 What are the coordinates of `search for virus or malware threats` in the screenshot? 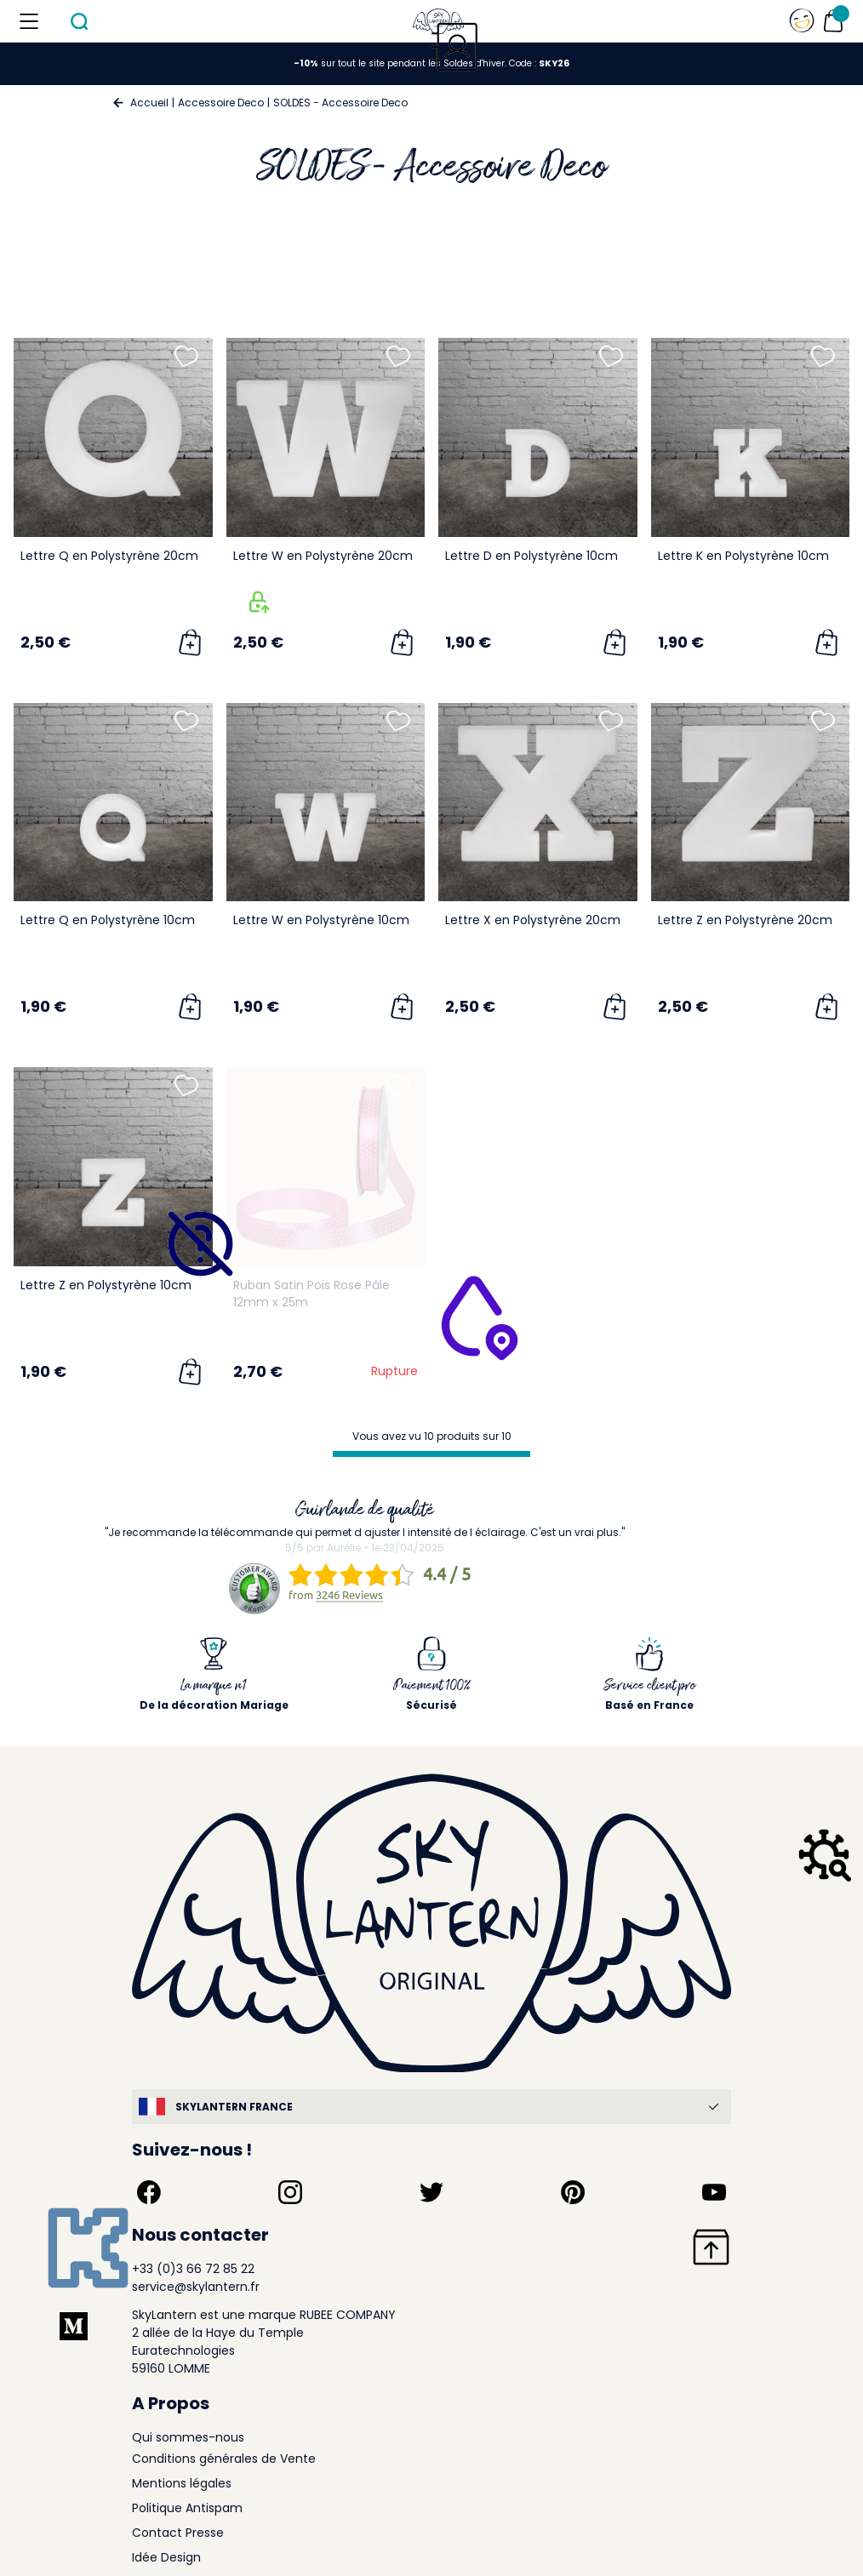 It's located at (824, 1854).